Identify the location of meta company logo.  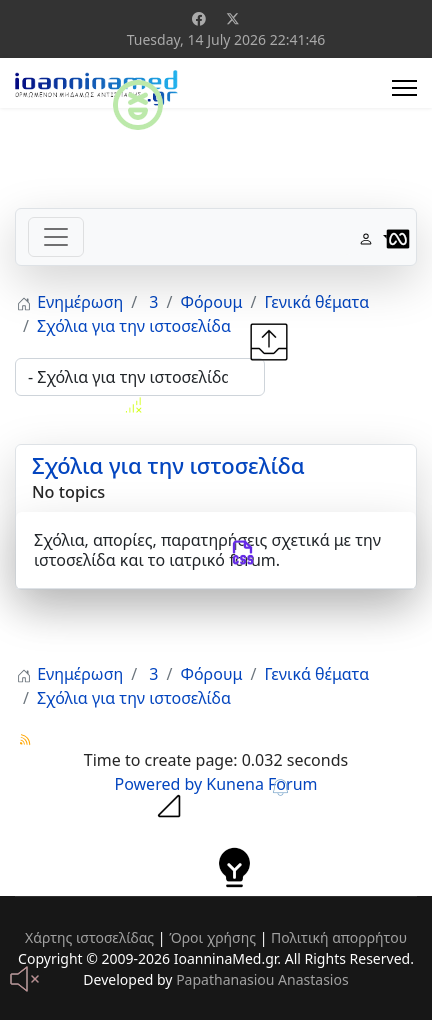
(398, 239).